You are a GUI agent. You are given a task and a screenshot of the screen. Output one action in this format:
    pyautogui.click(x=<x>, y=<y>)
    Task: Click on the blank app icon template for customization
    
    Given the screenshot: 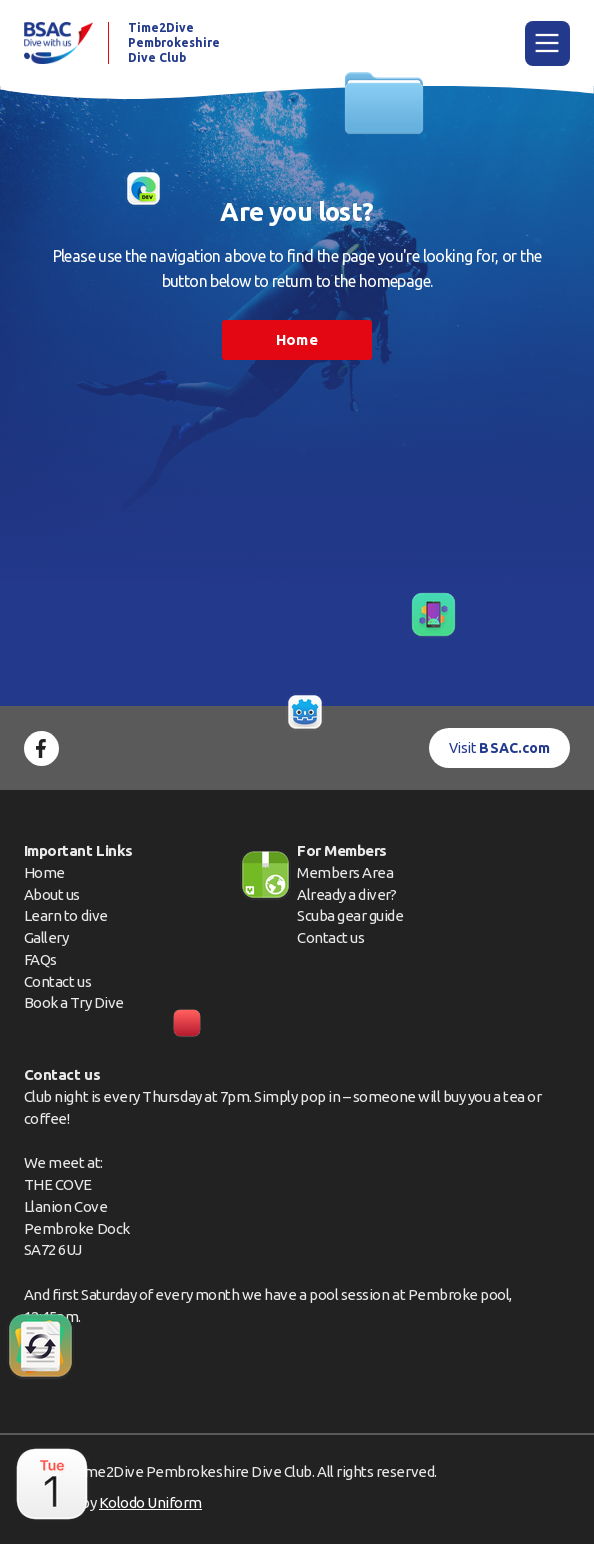 What is the action you would take?
    pyautogui.click(x=187, y=1023)
    